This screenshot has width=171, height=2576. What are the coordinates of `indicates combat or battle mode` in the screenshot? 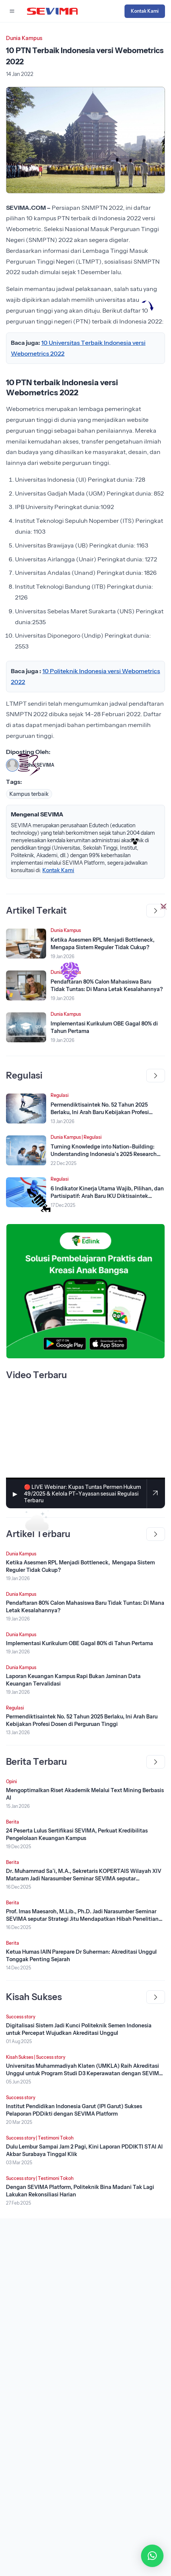 It's located at (164, 907).